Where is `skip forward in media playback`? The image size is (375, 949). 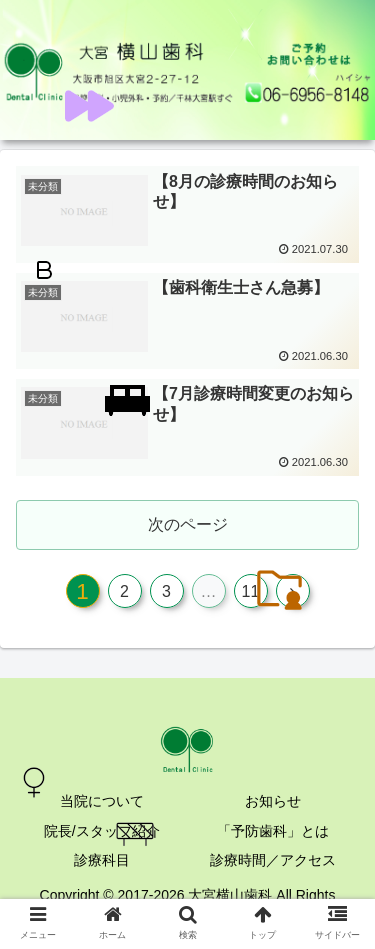 skip forward in media playback is located at coordinates (86, 106).